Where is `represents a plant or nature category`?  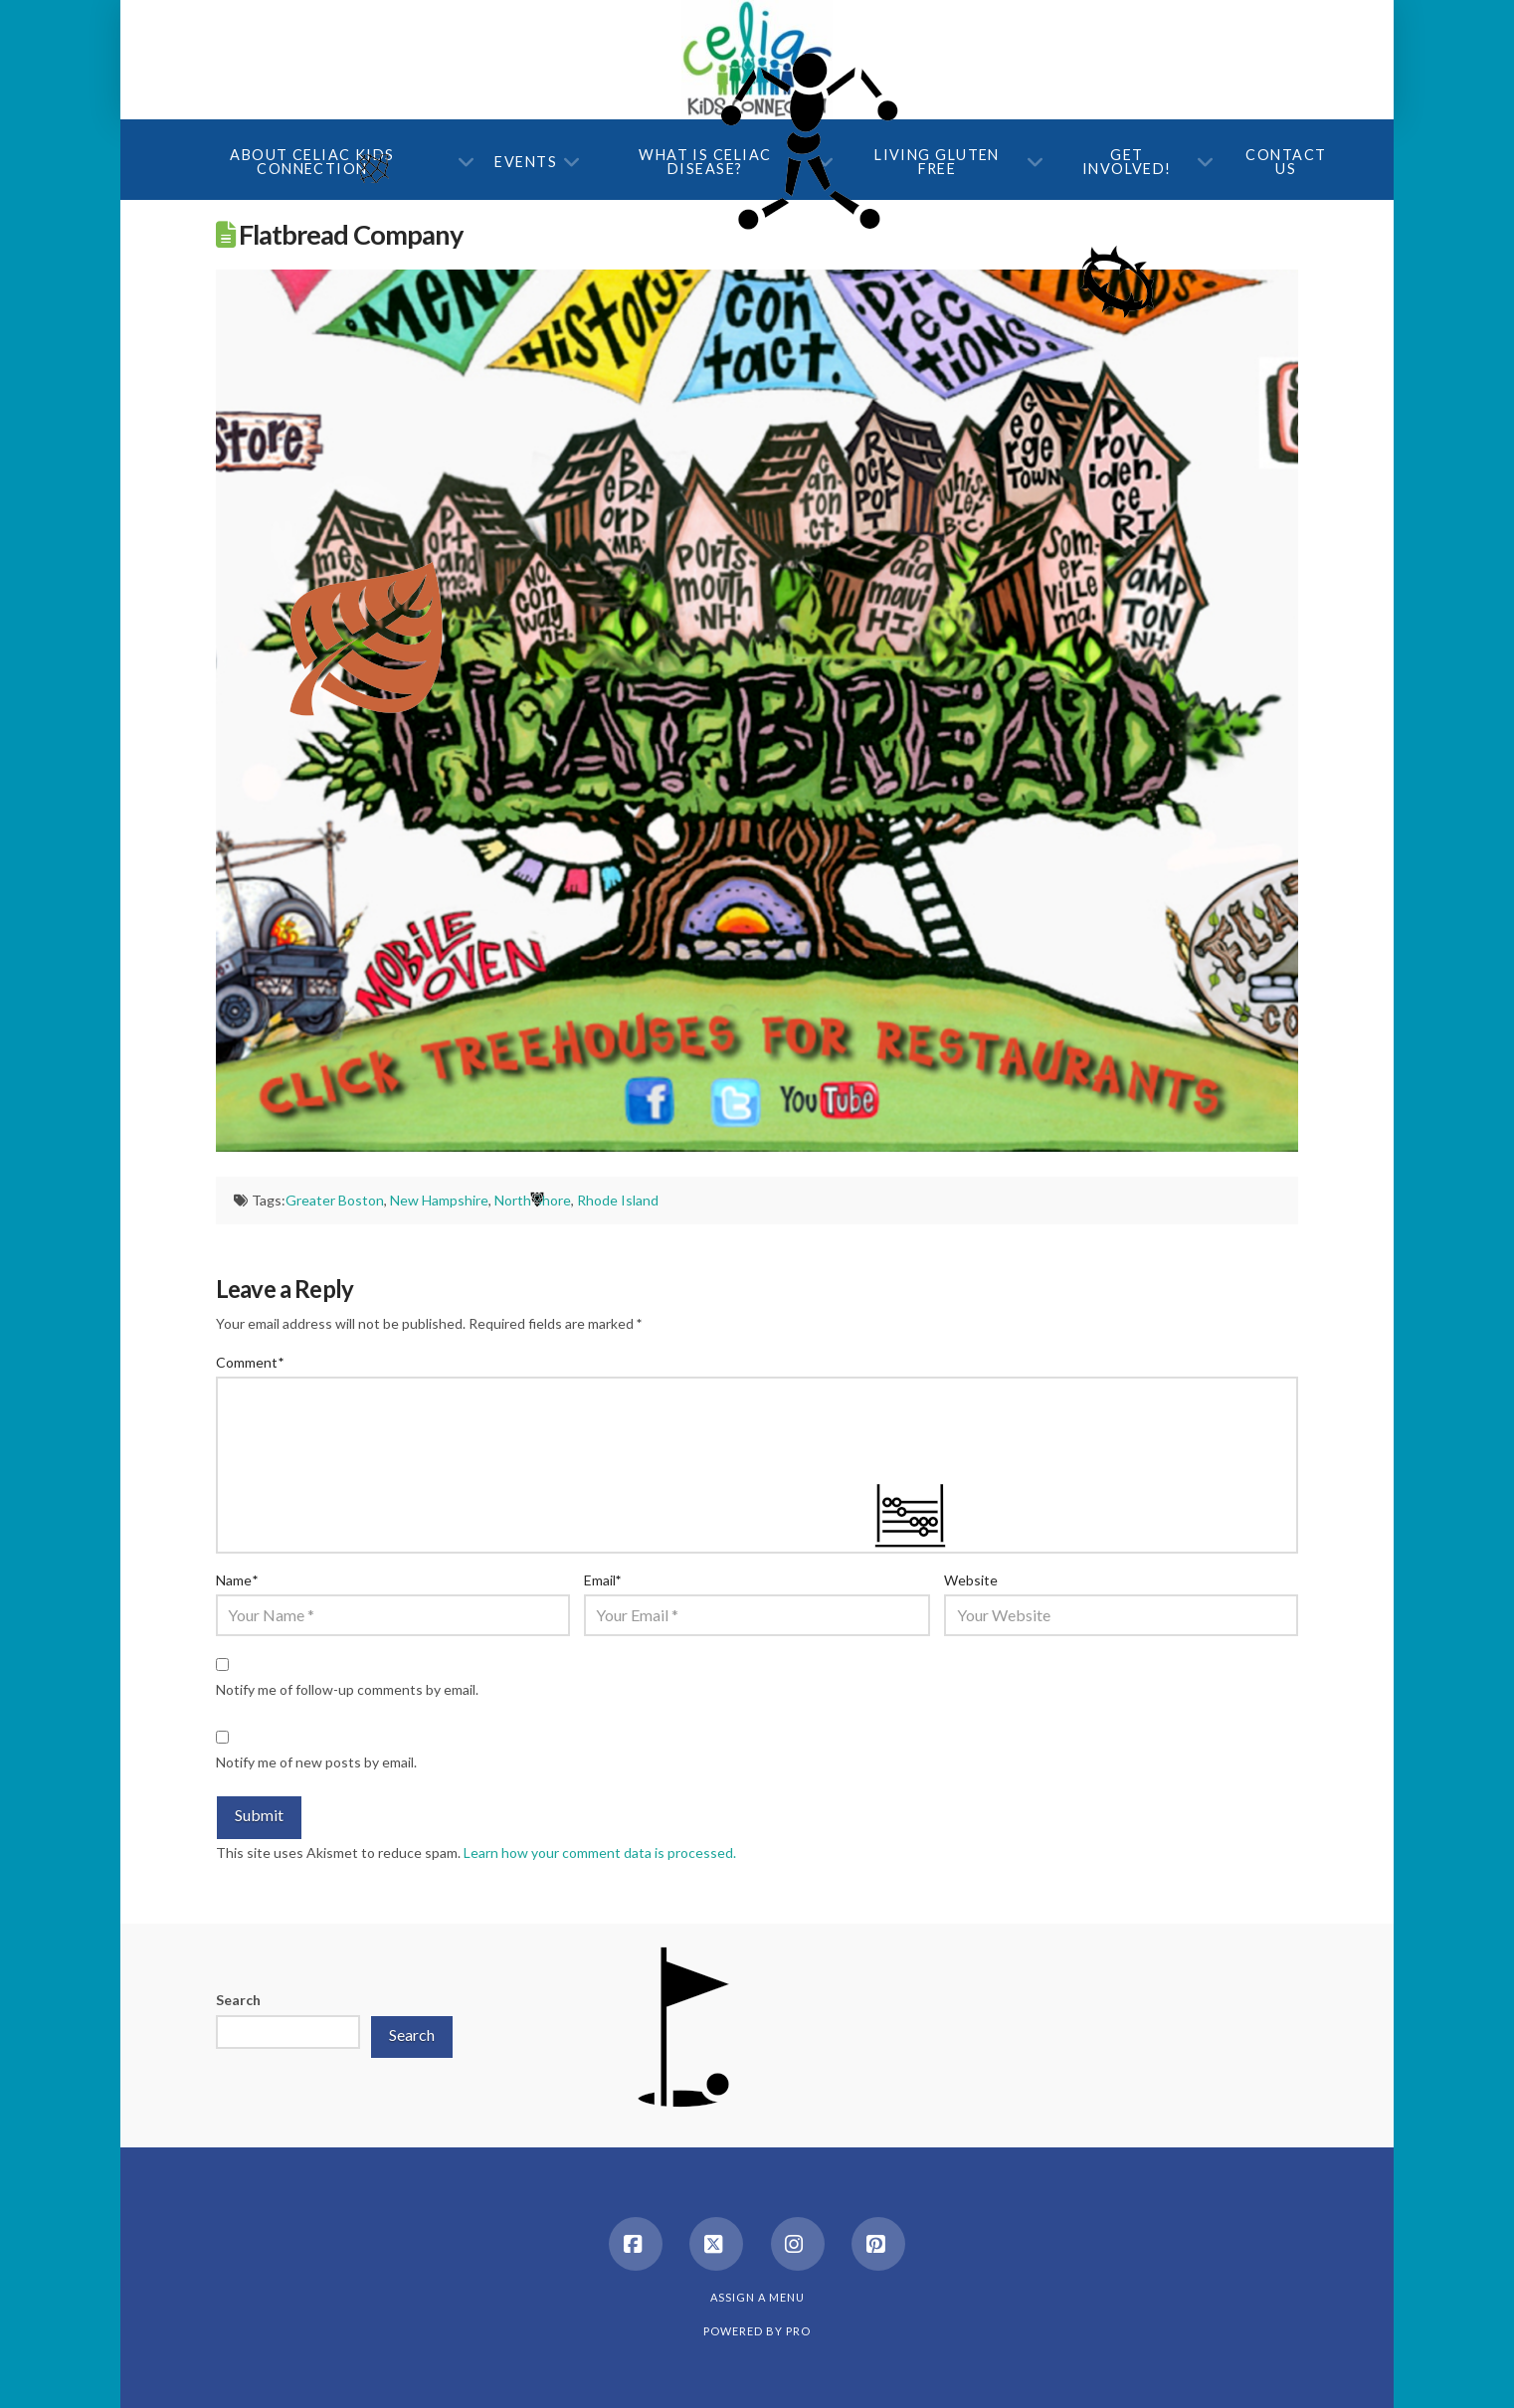 represents a plant or nature category is located at coordinates (365, 638).